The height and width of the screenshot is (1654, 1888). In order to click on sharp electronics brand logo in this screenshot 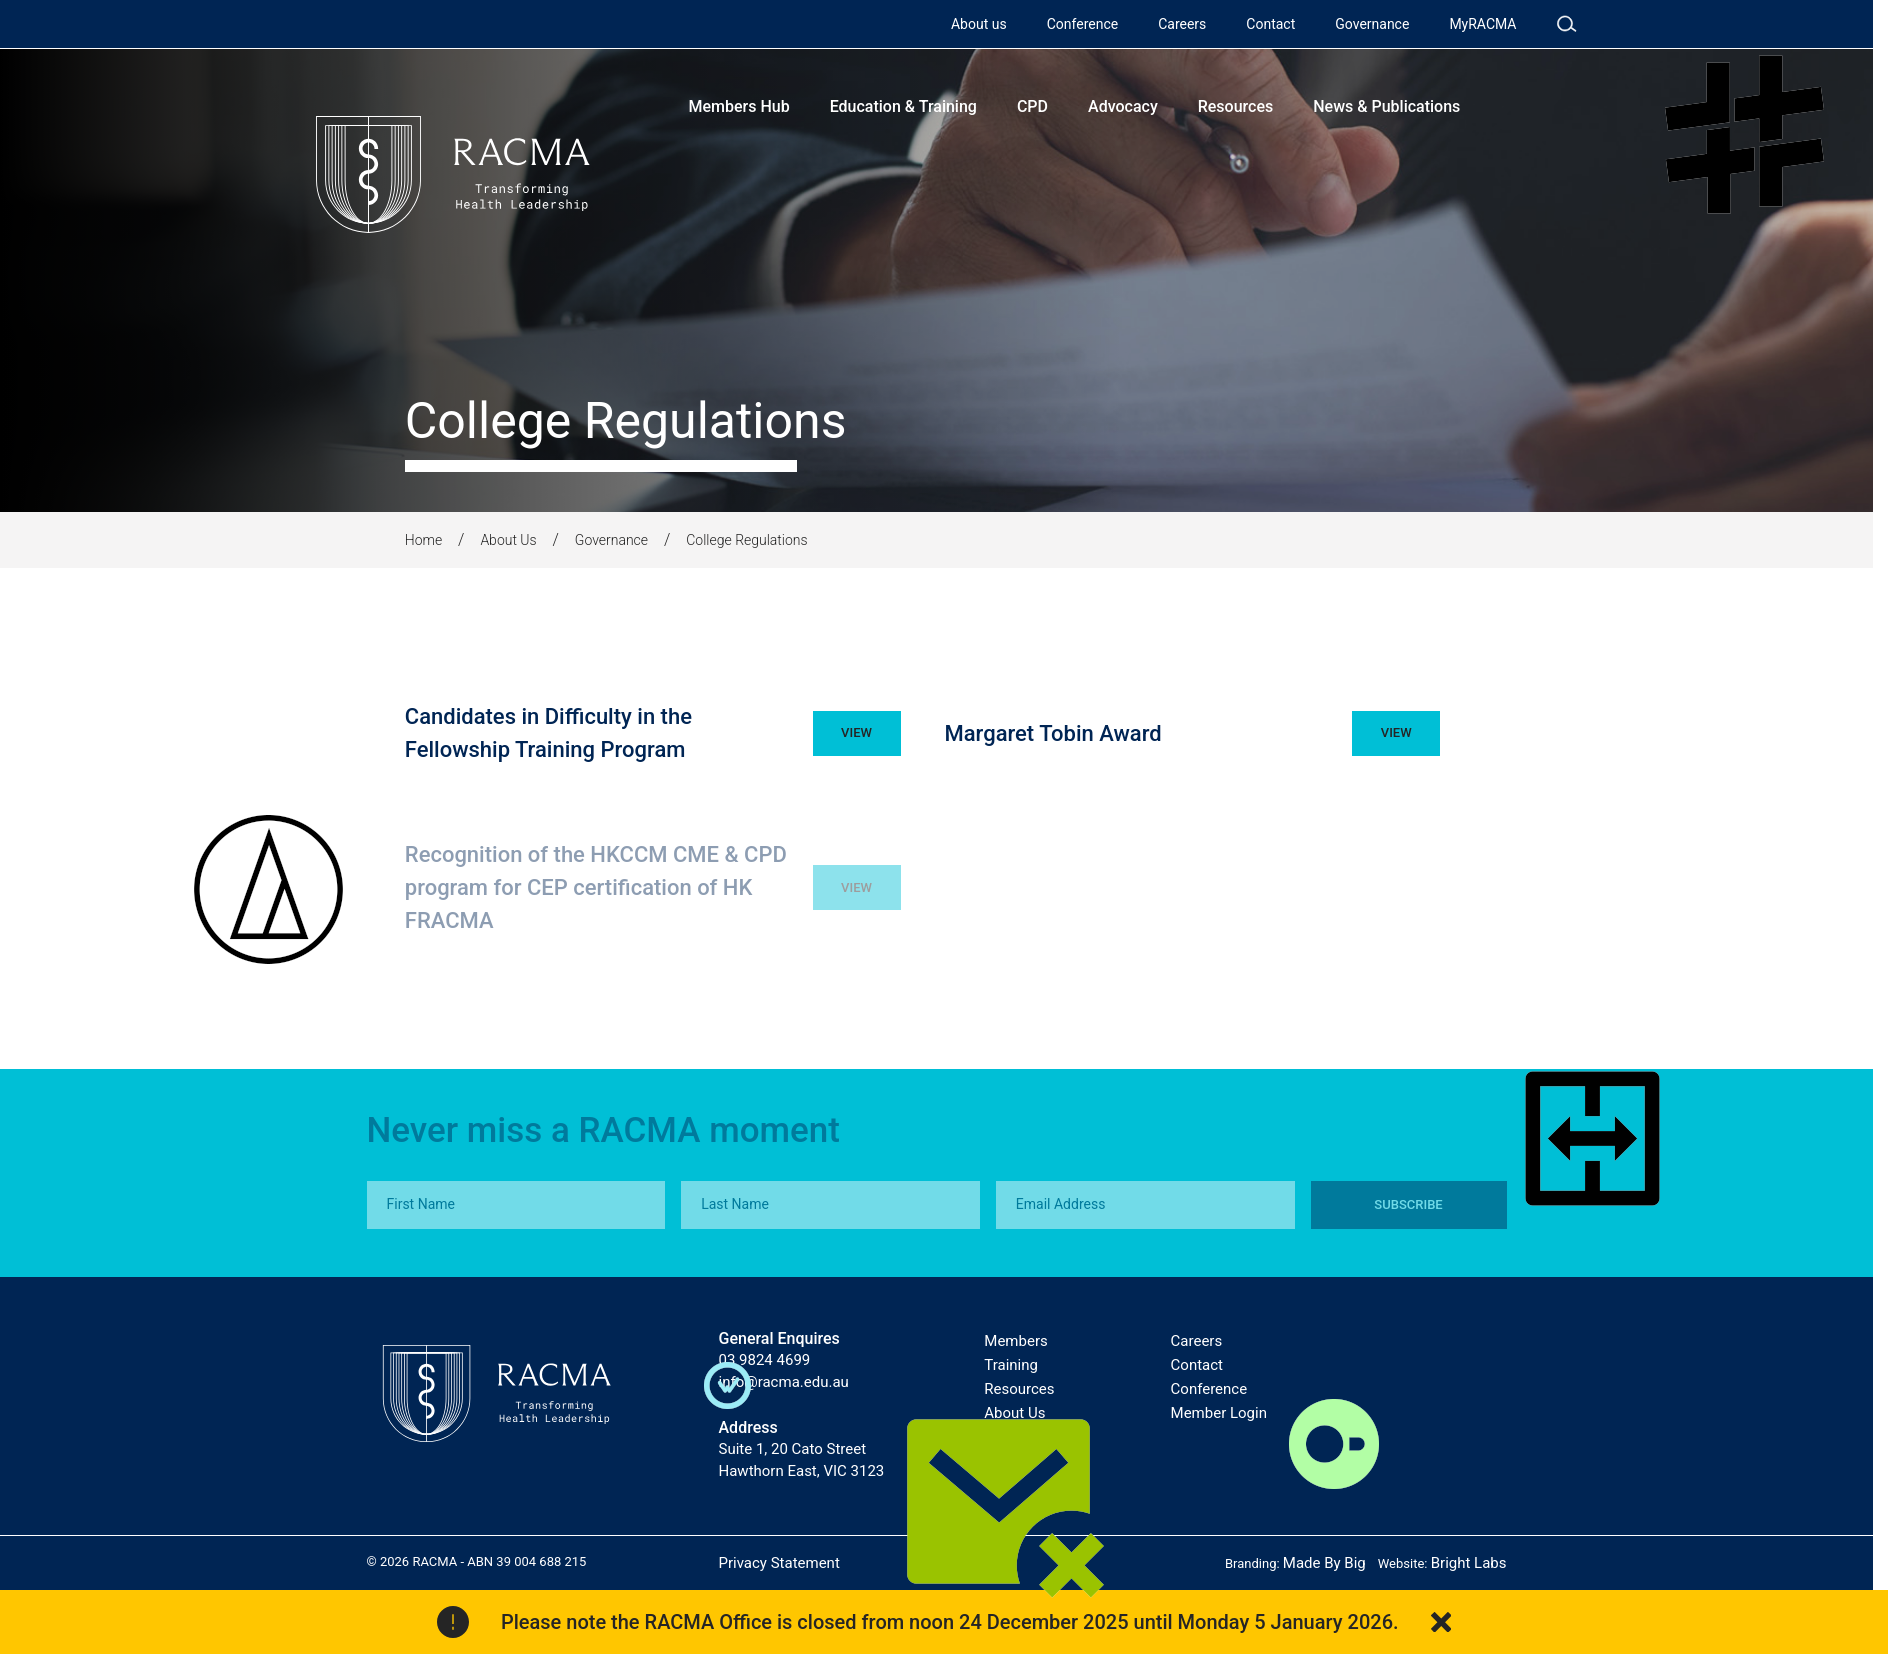, I will do `click(1744, 134)`.